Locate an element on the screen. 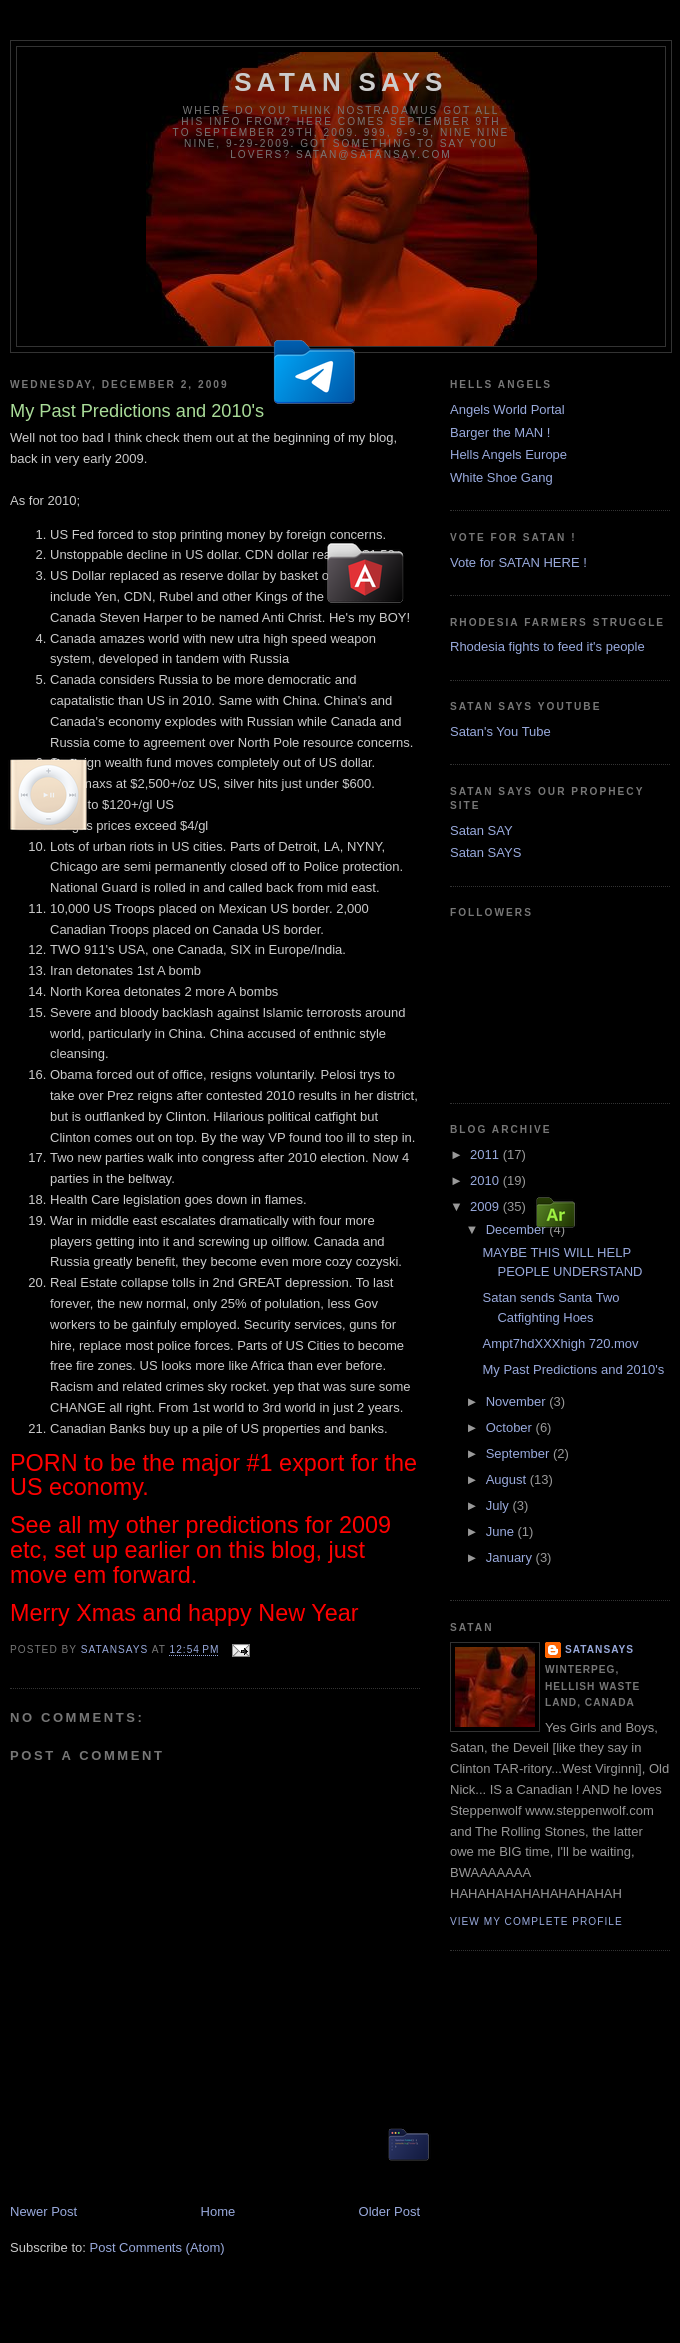 The width and height of the screenshot is (680, 2343). open programming projects folder is located at coordinates (408, 2145).